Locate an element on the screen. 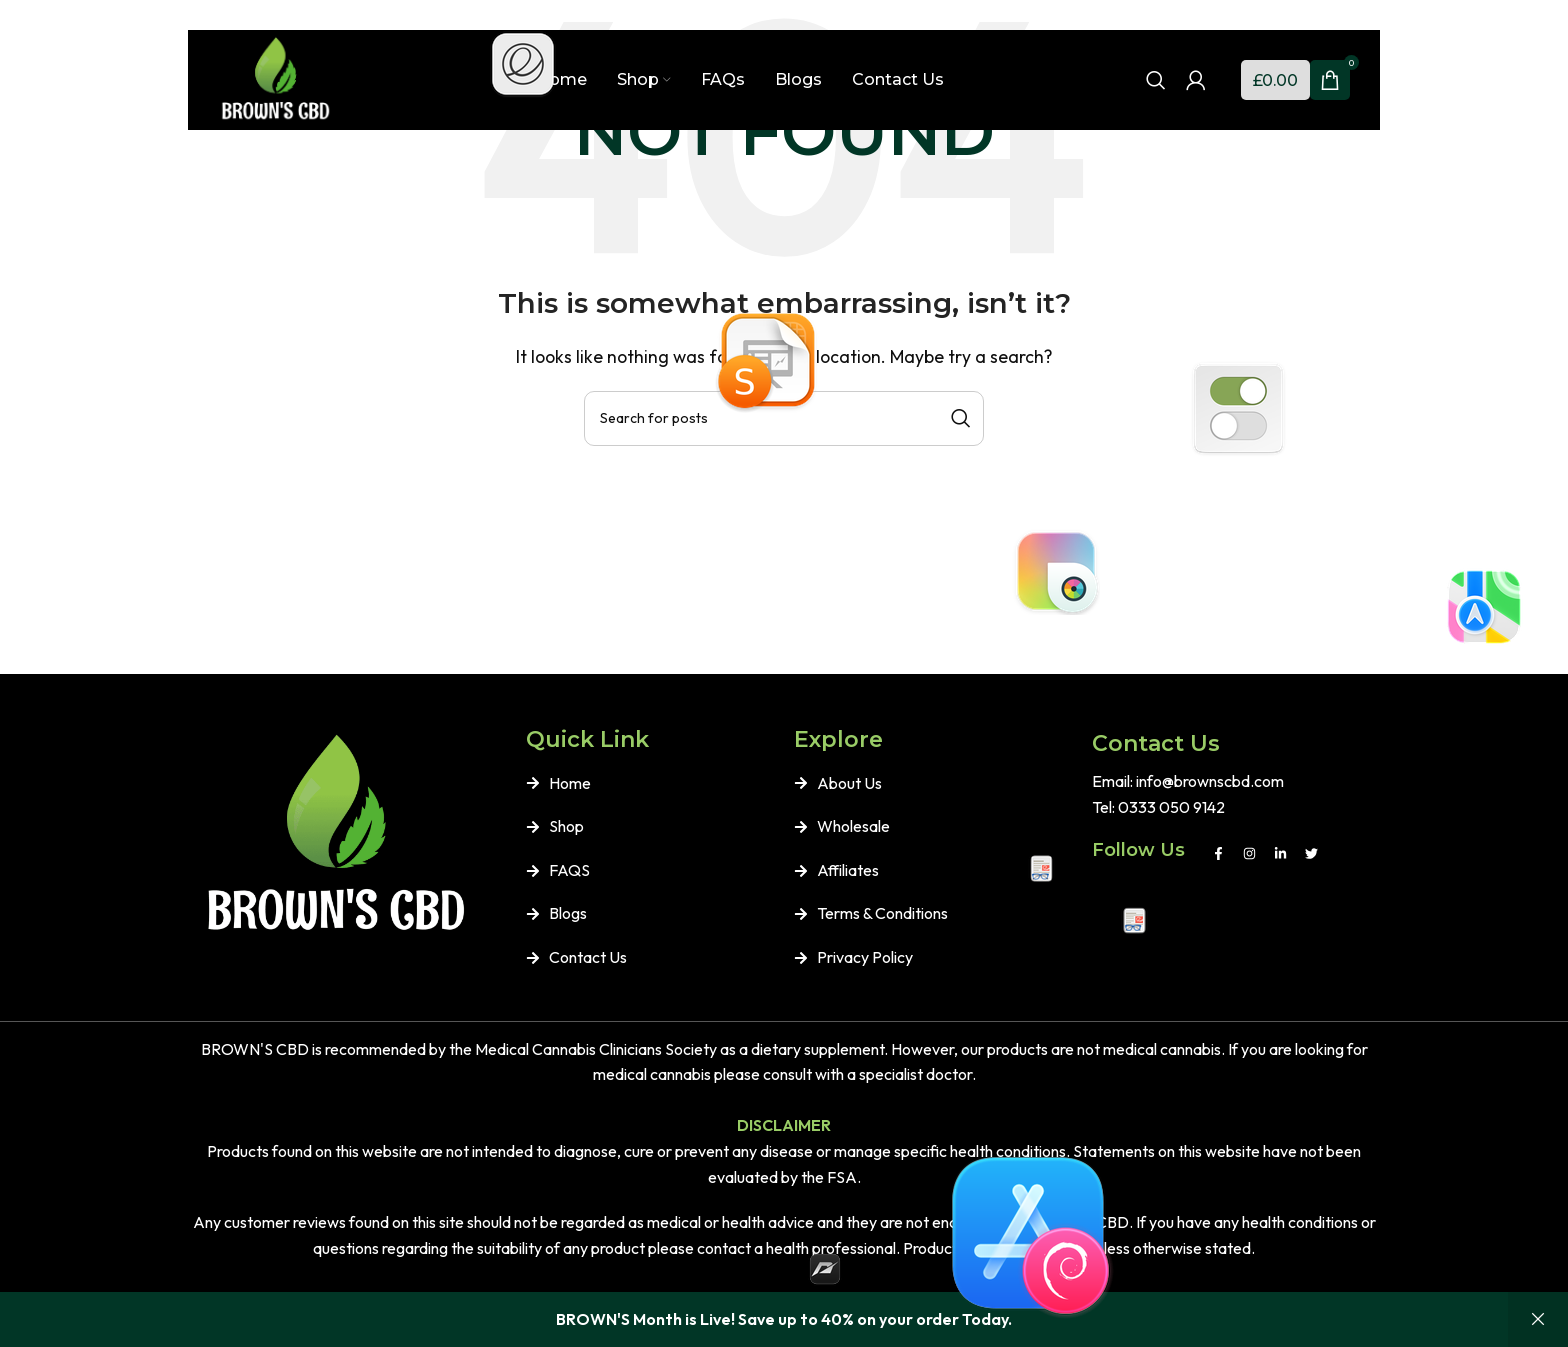 The image size is (1568, 1347). open gnome tweaks to customize desktop settings is located at coordinates (1238, 408).